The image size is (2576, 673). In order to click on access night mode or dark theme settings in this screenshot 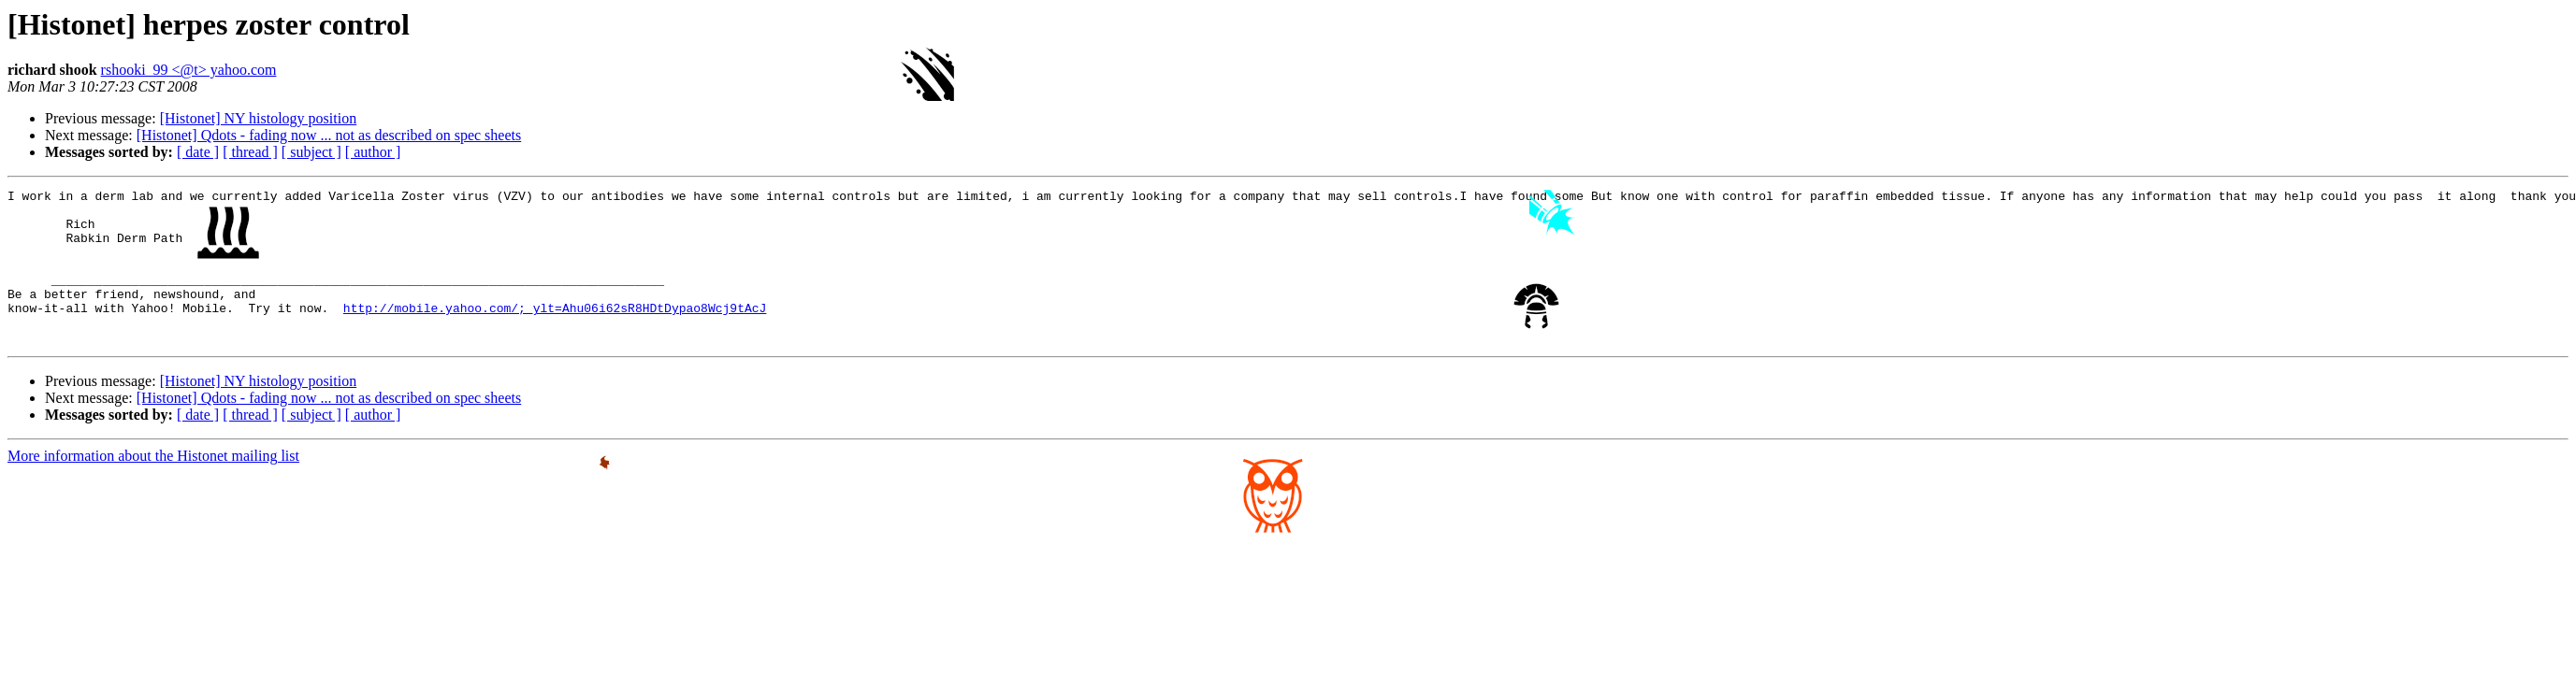, I will do `click(1272, 495)`.